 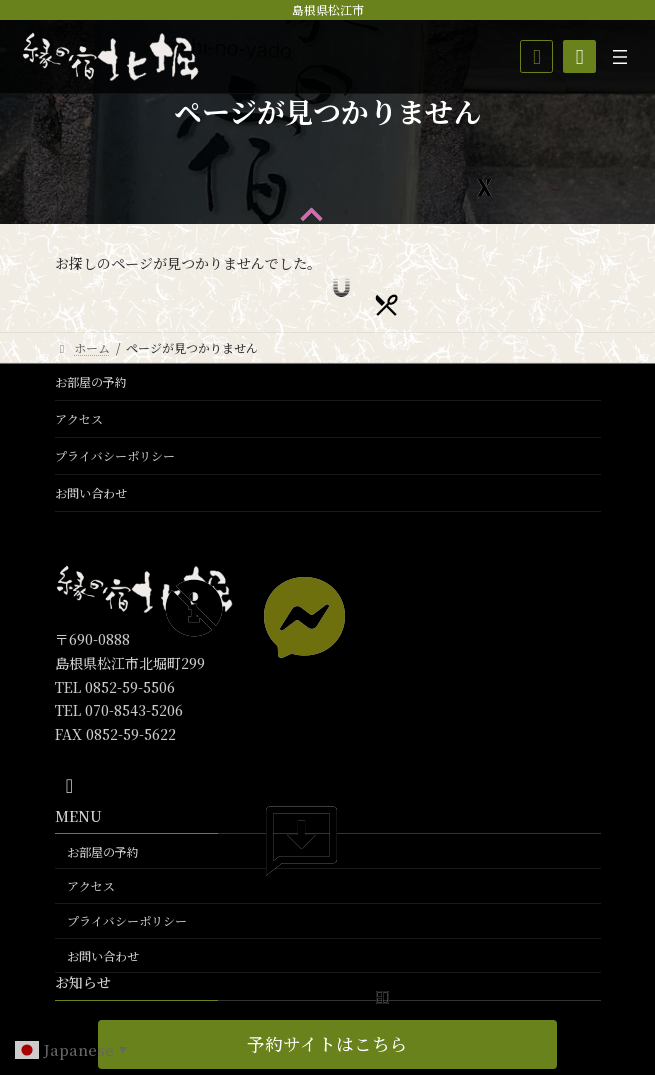 I want to click on open facebook messenger, so click(x=304, y=617).